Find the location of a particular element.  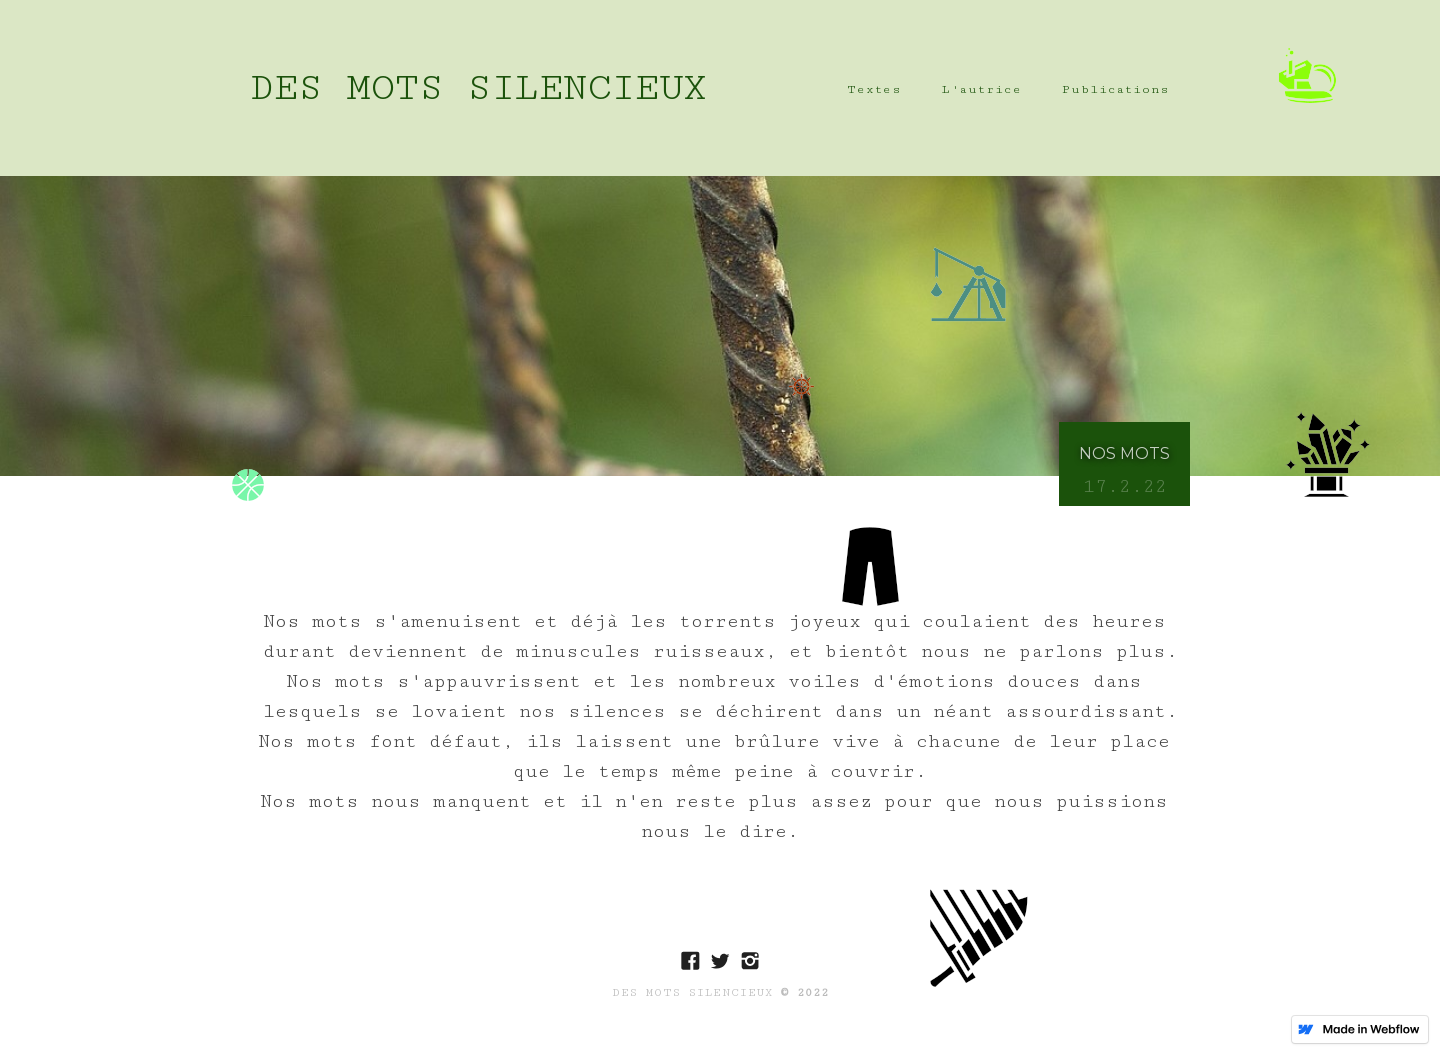

attack or combat action button is located at coordinates (978, 938).